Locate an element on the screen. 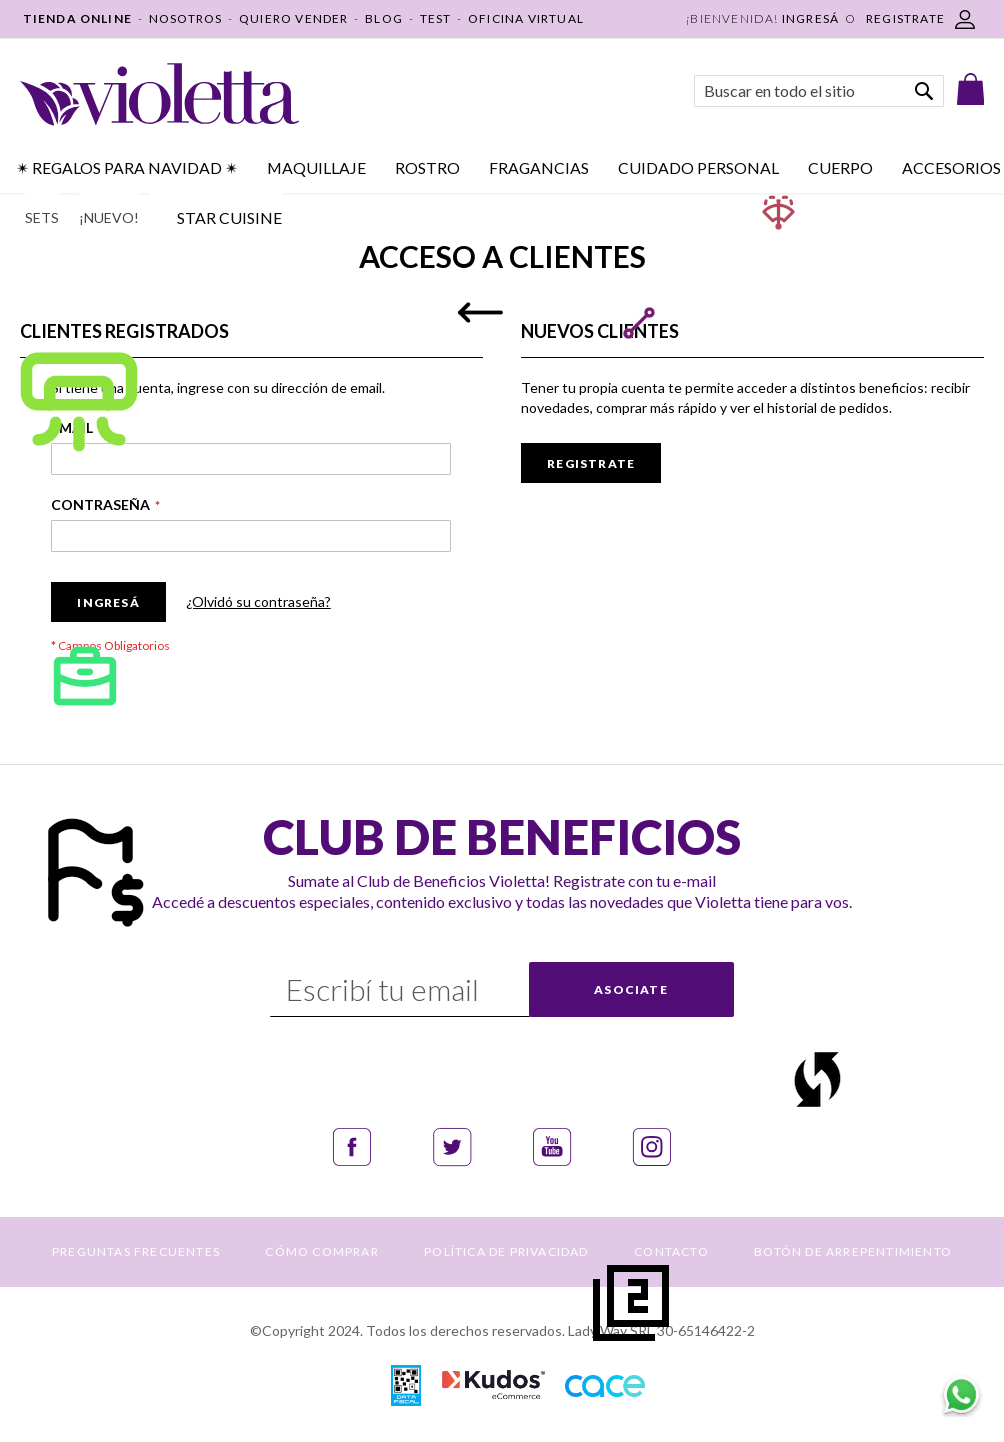  draw a straight line between two points is located at coordinates (639, 323).